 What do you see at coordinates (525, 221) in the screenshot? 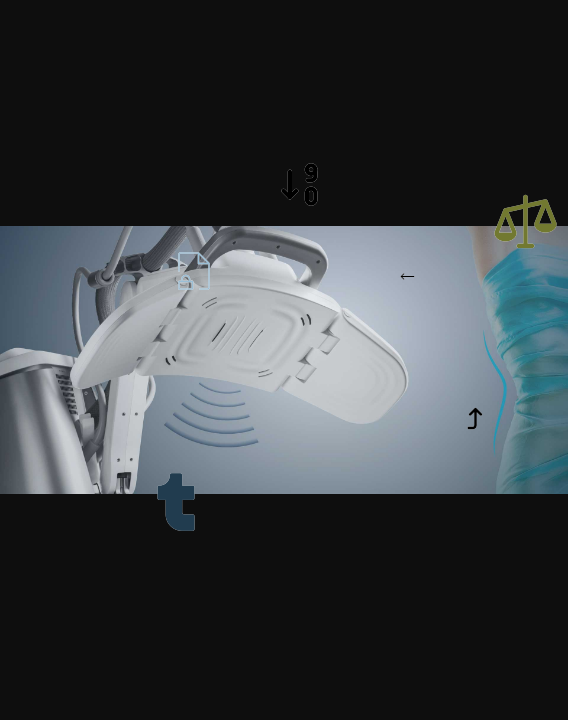
I see `compare items or options` at bounding box center [525, 221].